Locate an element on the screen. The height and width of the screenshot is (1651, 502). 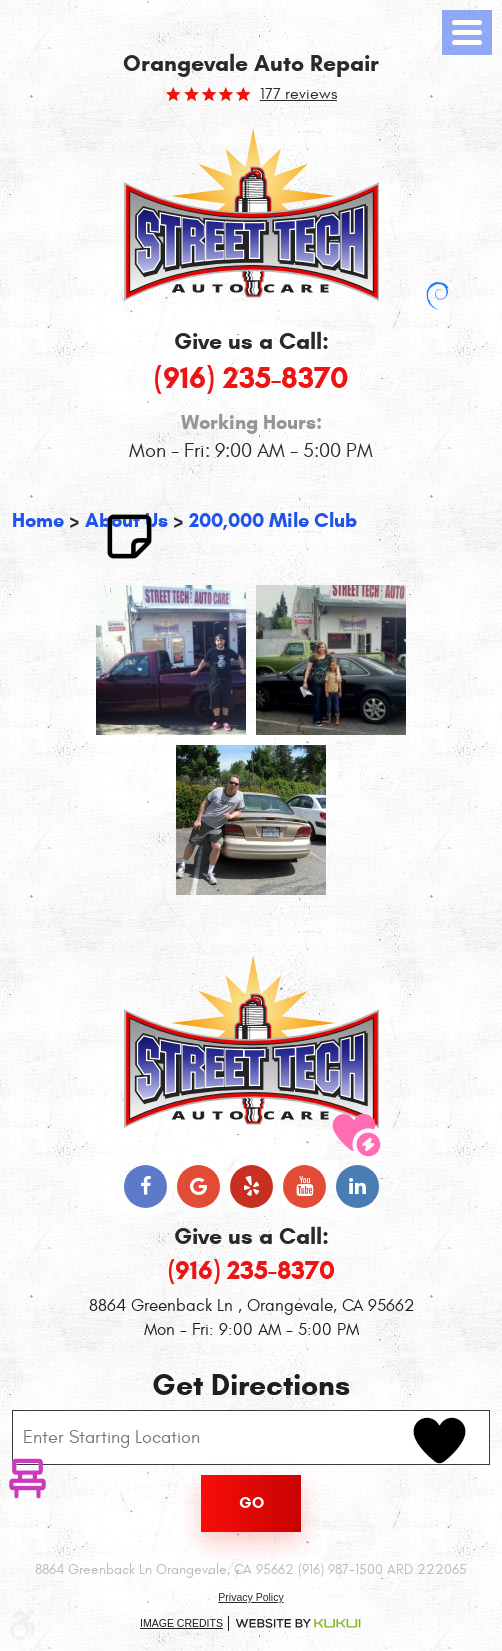
create a new note is located at coordinates (129, 536).